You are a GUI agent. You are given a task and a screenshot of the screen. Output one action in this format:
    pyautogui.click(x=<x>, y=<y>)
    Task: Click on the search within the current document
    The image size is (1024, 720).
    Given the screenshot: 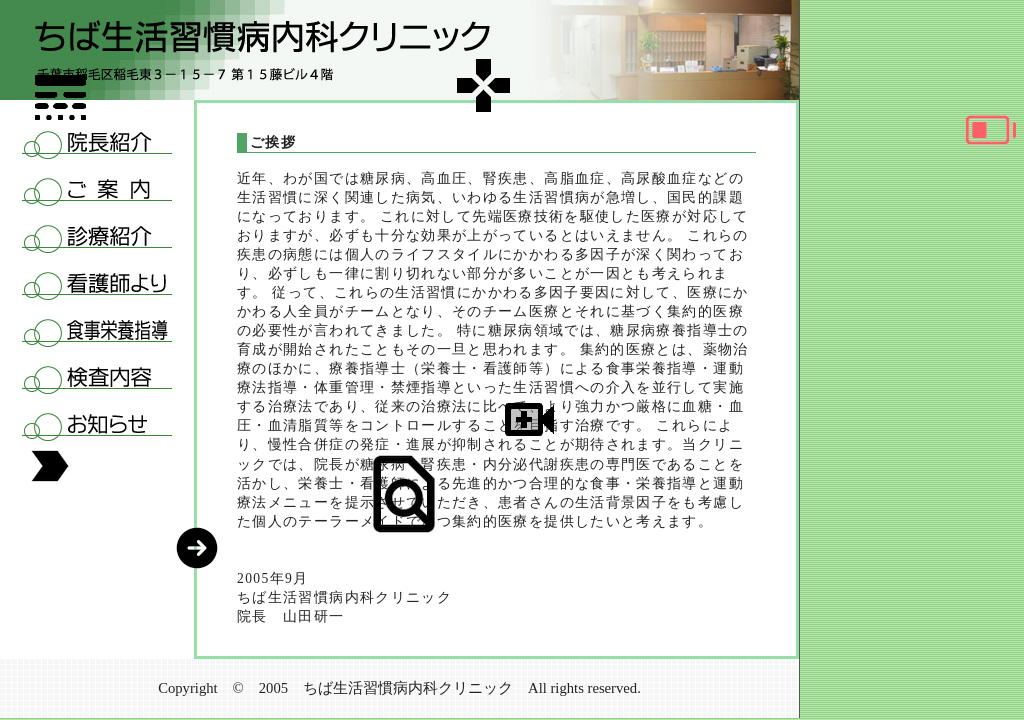 What is the action you would take?
    pyautogui.click(x=404, y=494)
    